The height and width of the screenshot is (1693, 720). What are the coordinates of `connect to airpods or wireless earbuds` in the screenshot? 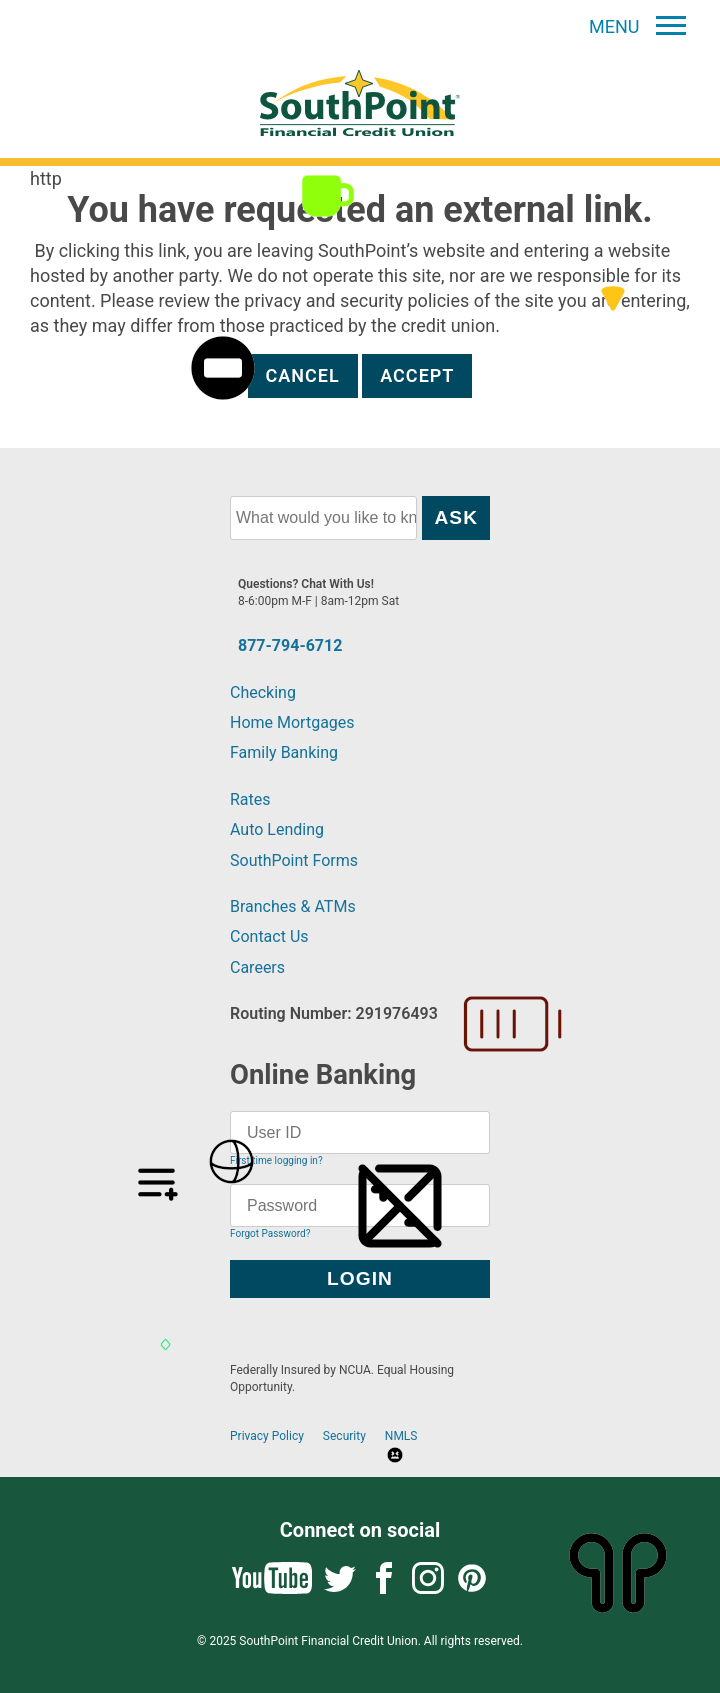 It's located at (618, 1573).